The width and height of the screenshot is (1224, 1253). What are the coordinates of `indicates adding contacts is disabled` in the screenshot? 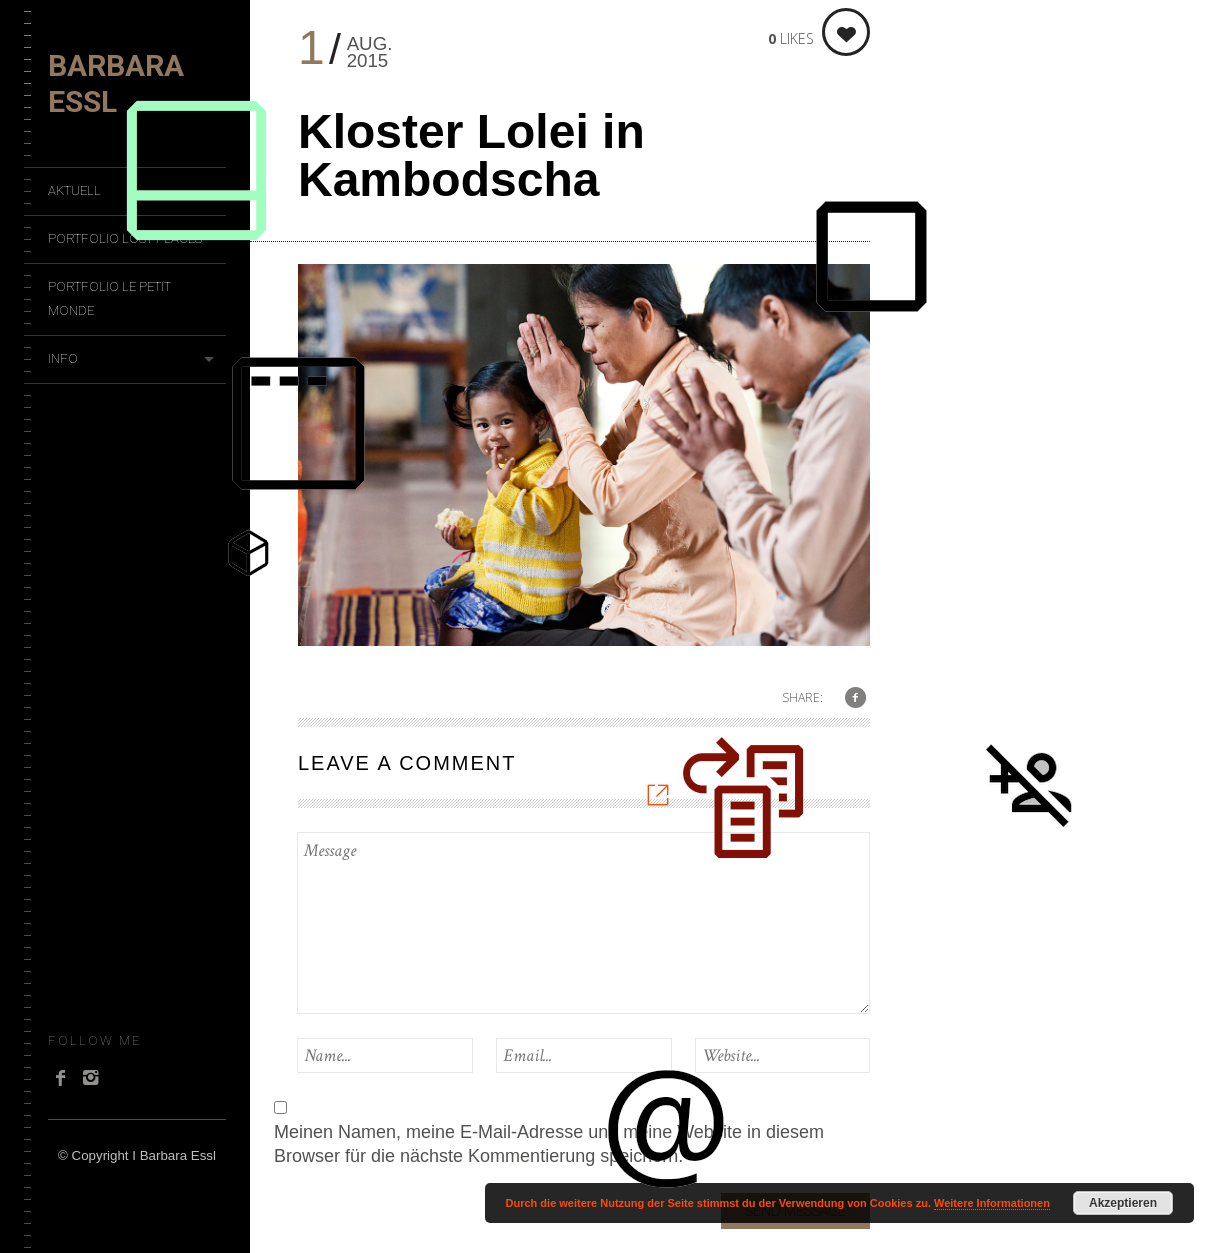 It's located at (1030, 782).